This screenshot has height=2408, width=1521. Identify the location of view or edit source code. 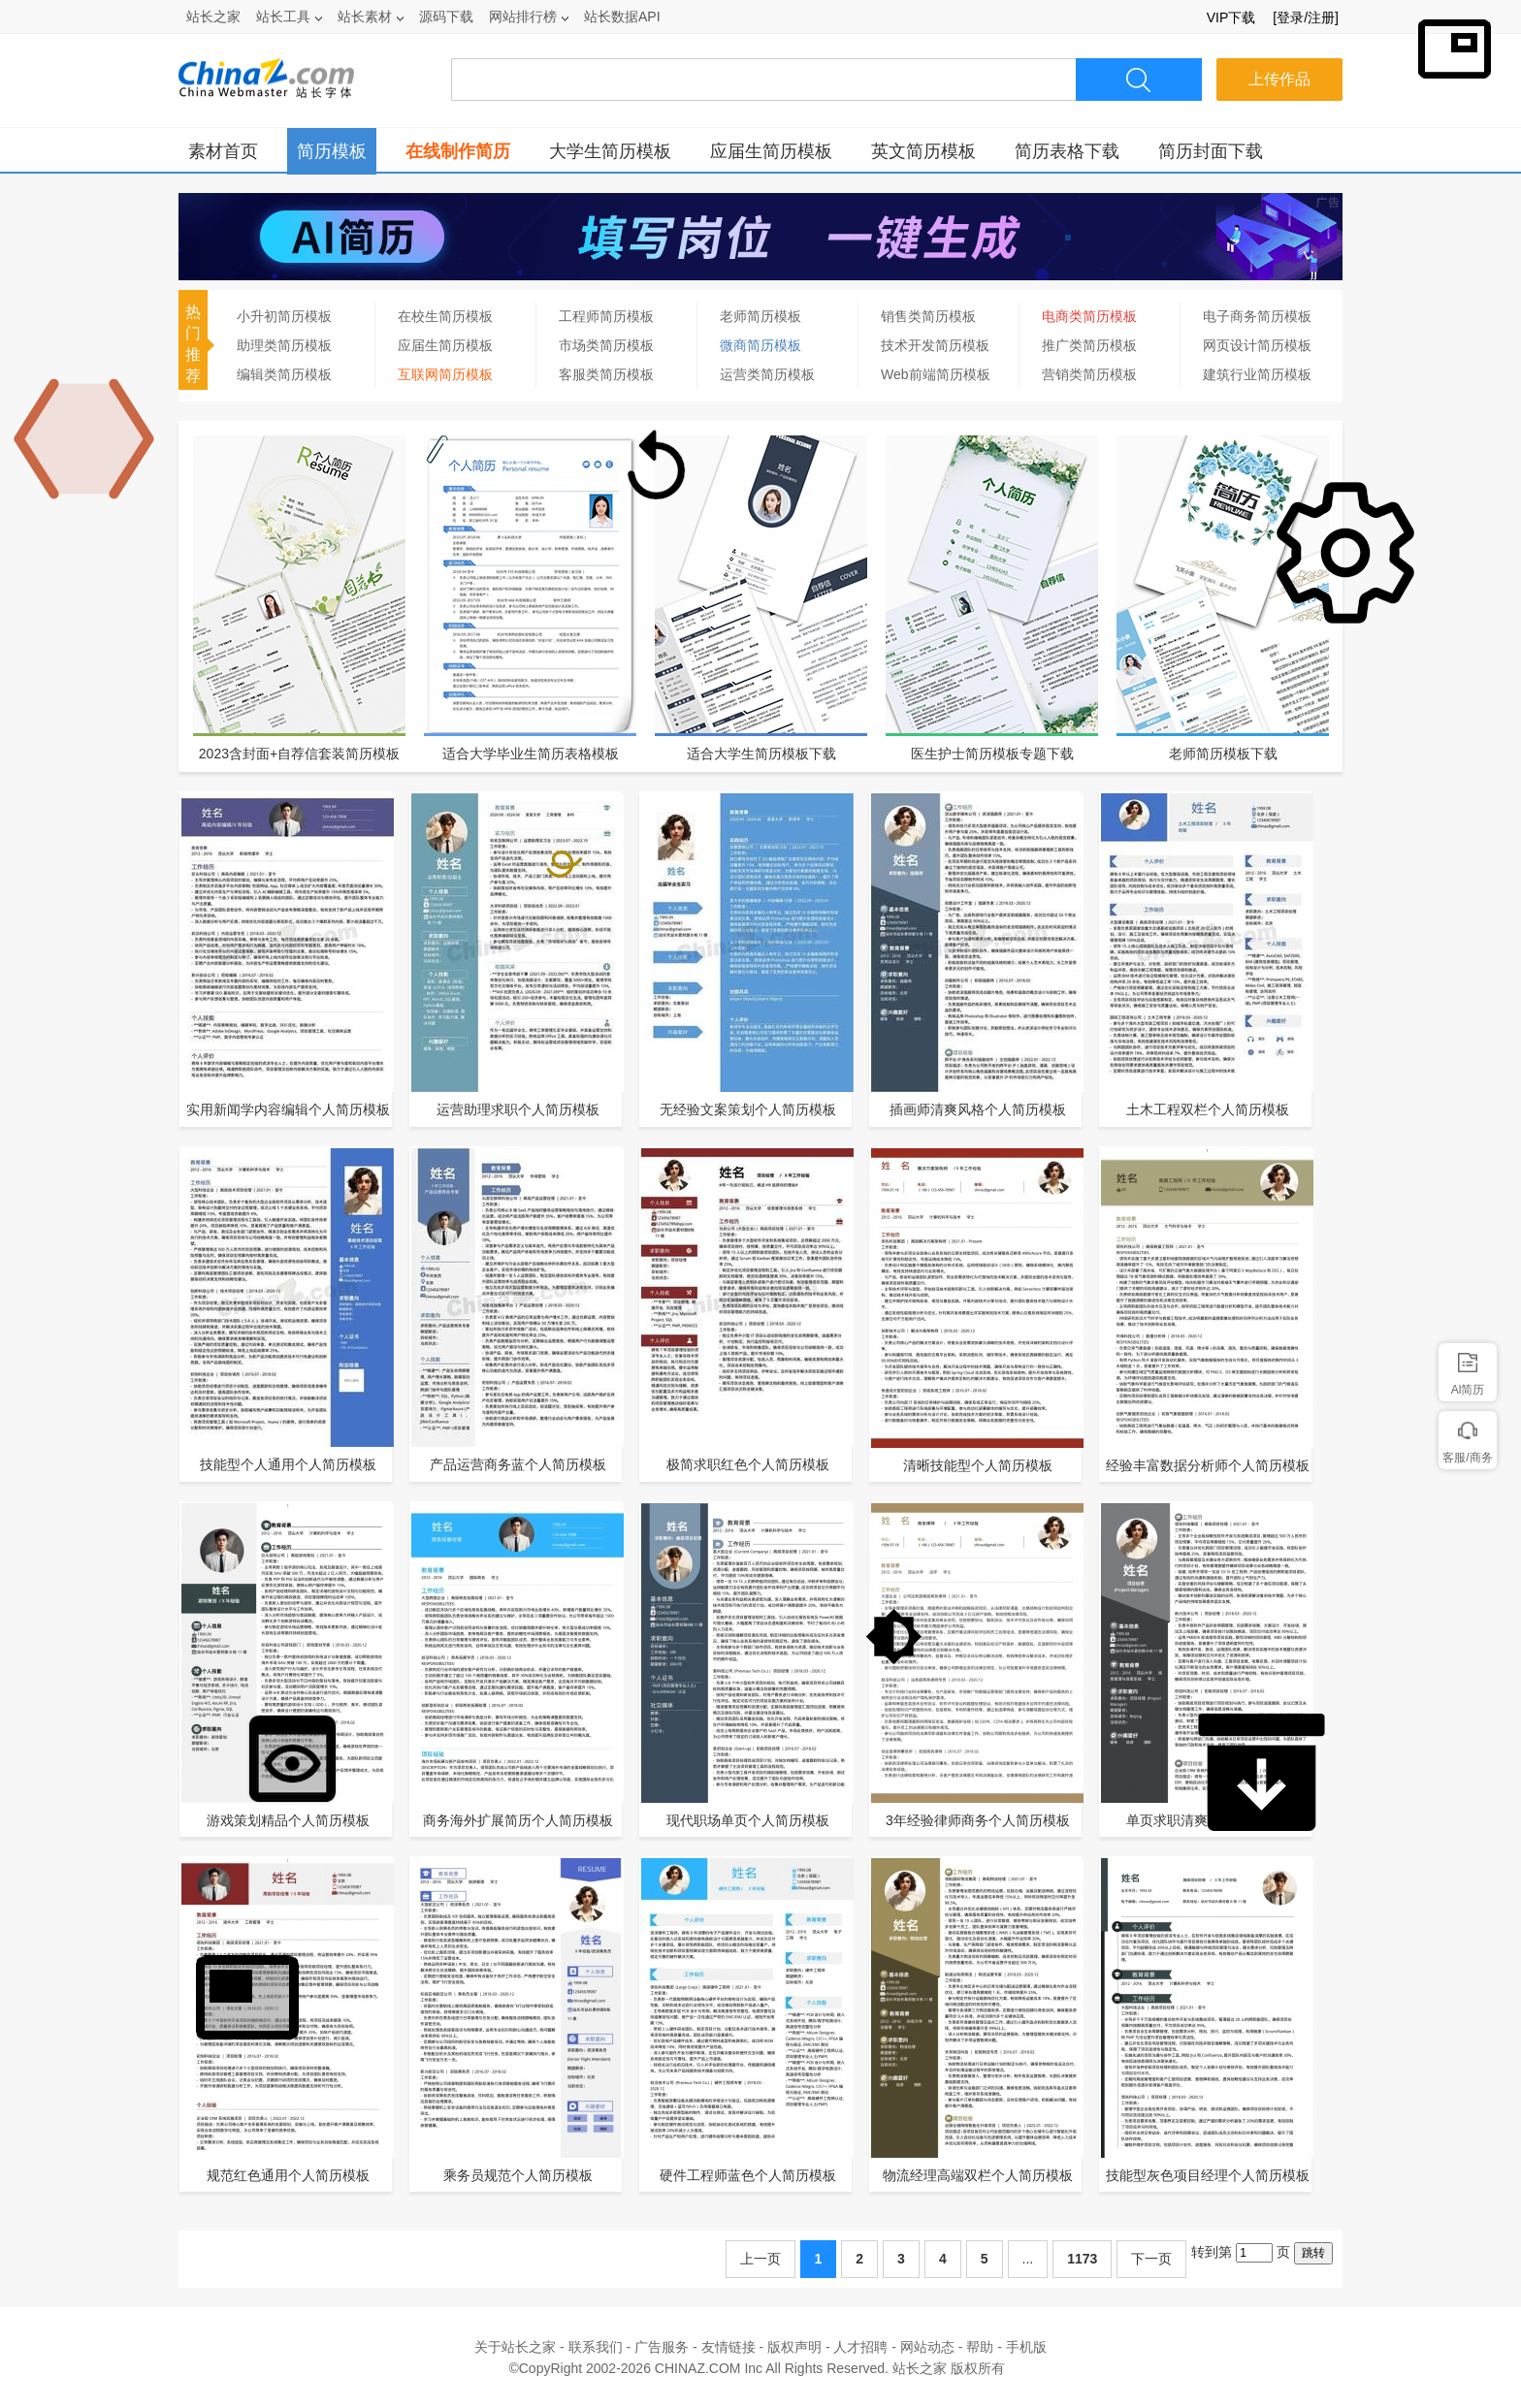
(83, 438).